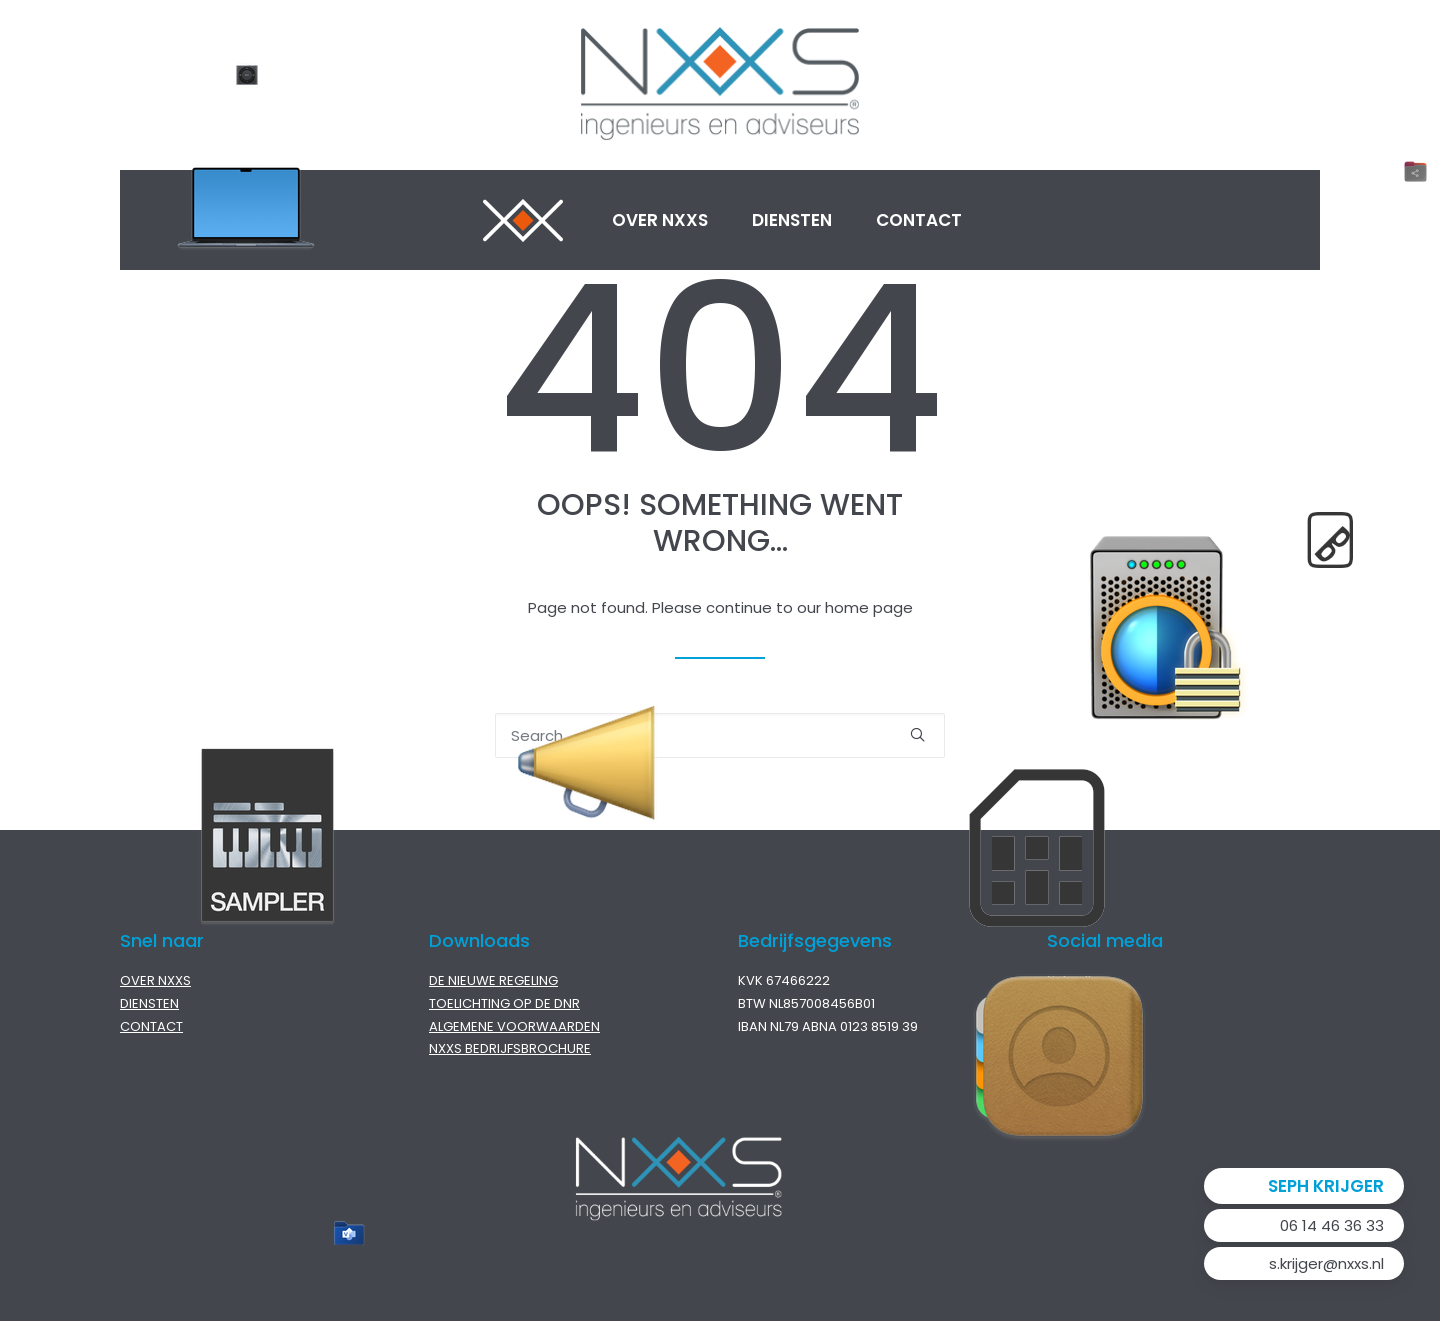 Image resolution: width=1440 pixels, height=1321 pixels. Describe the element at coordinates (1332, 540) in the screenshot. I see `open the documents app` at that location.